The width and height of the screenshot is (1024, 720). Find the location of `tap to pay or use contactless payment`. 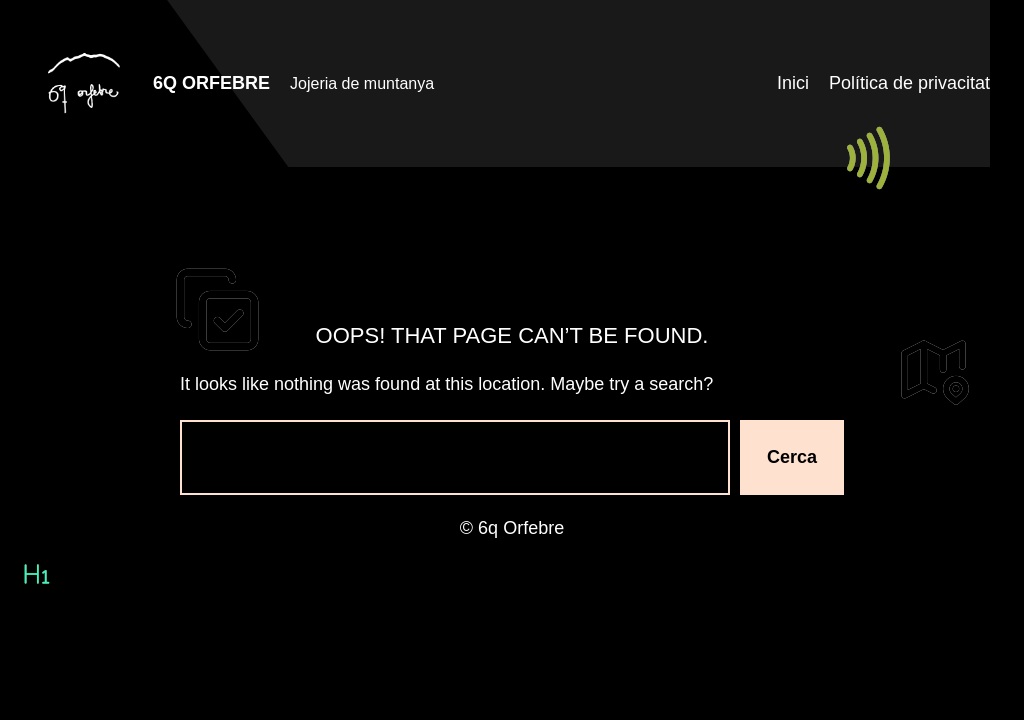

tap to pay or use contactless payment is located at coordinates (867, 158).